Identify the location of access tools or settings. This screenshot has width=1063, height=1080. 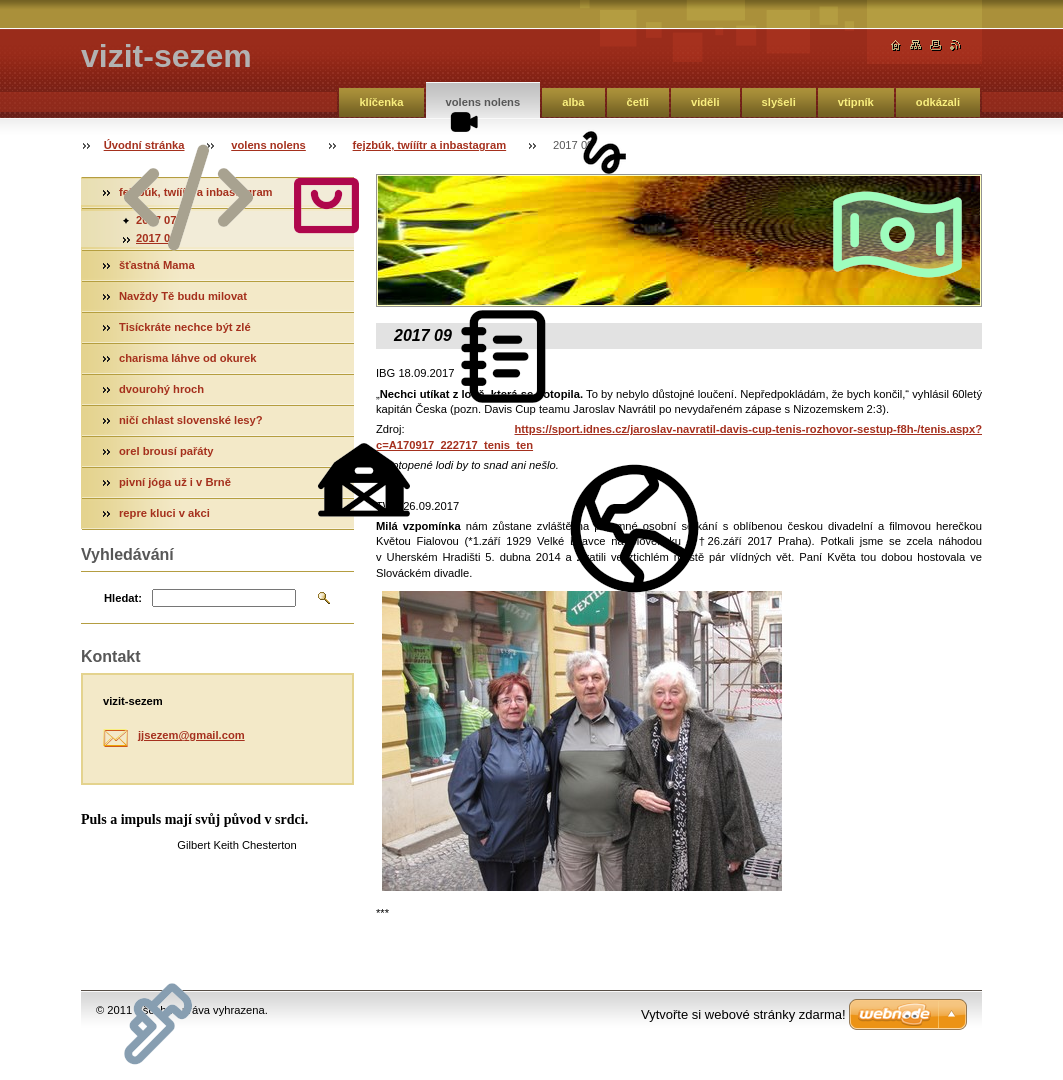
(157, 1024).